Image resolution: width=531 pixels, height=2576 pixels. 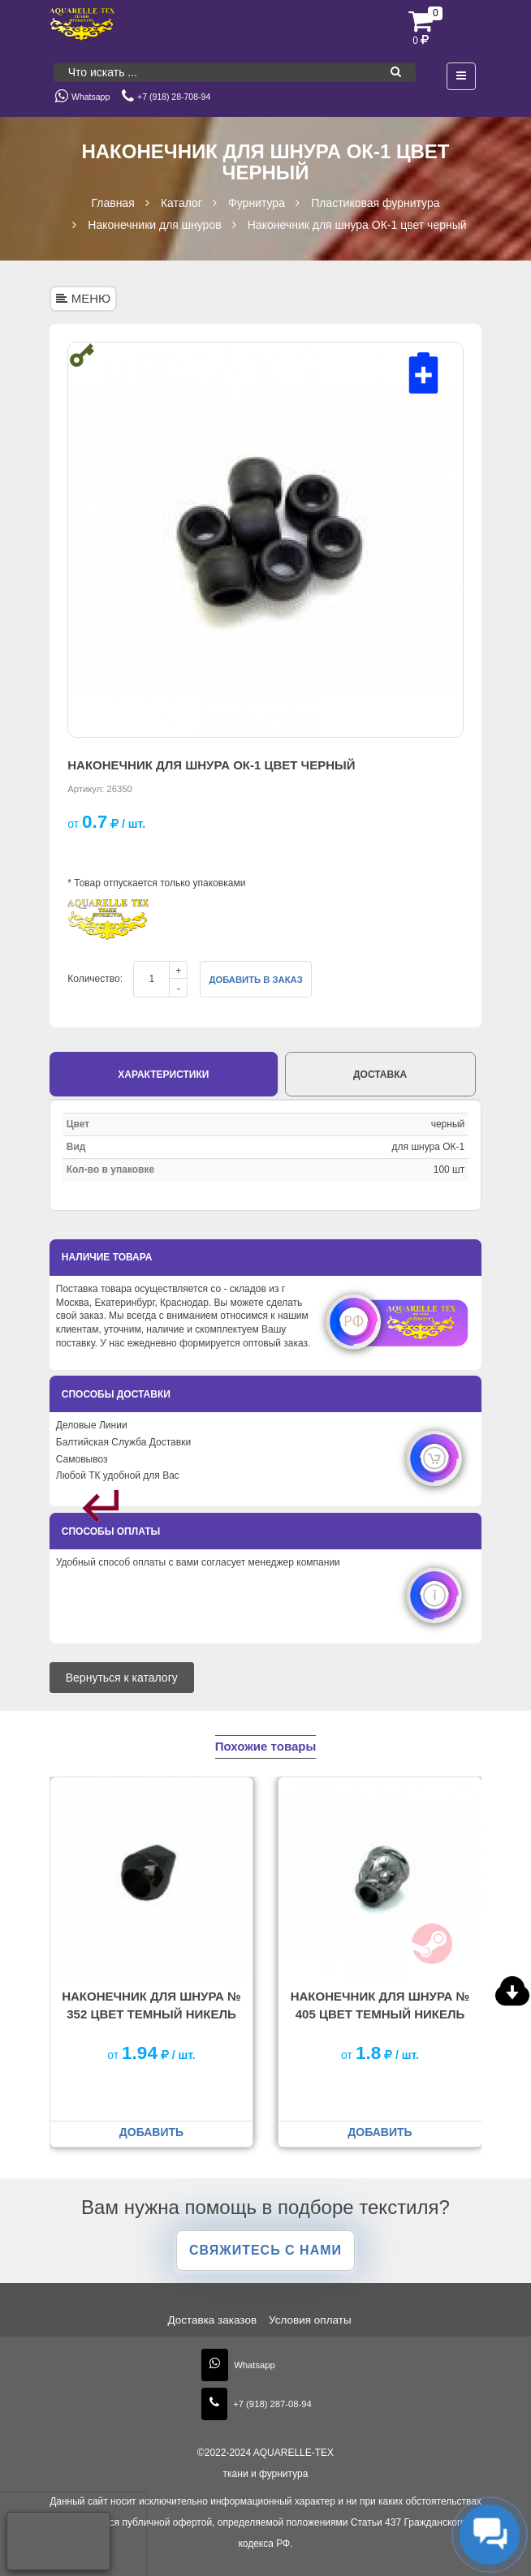 What do you see at coordinates (423, 373) in the screenshot?
I see `enable battery saver mode` at bounding box center [423, 373].